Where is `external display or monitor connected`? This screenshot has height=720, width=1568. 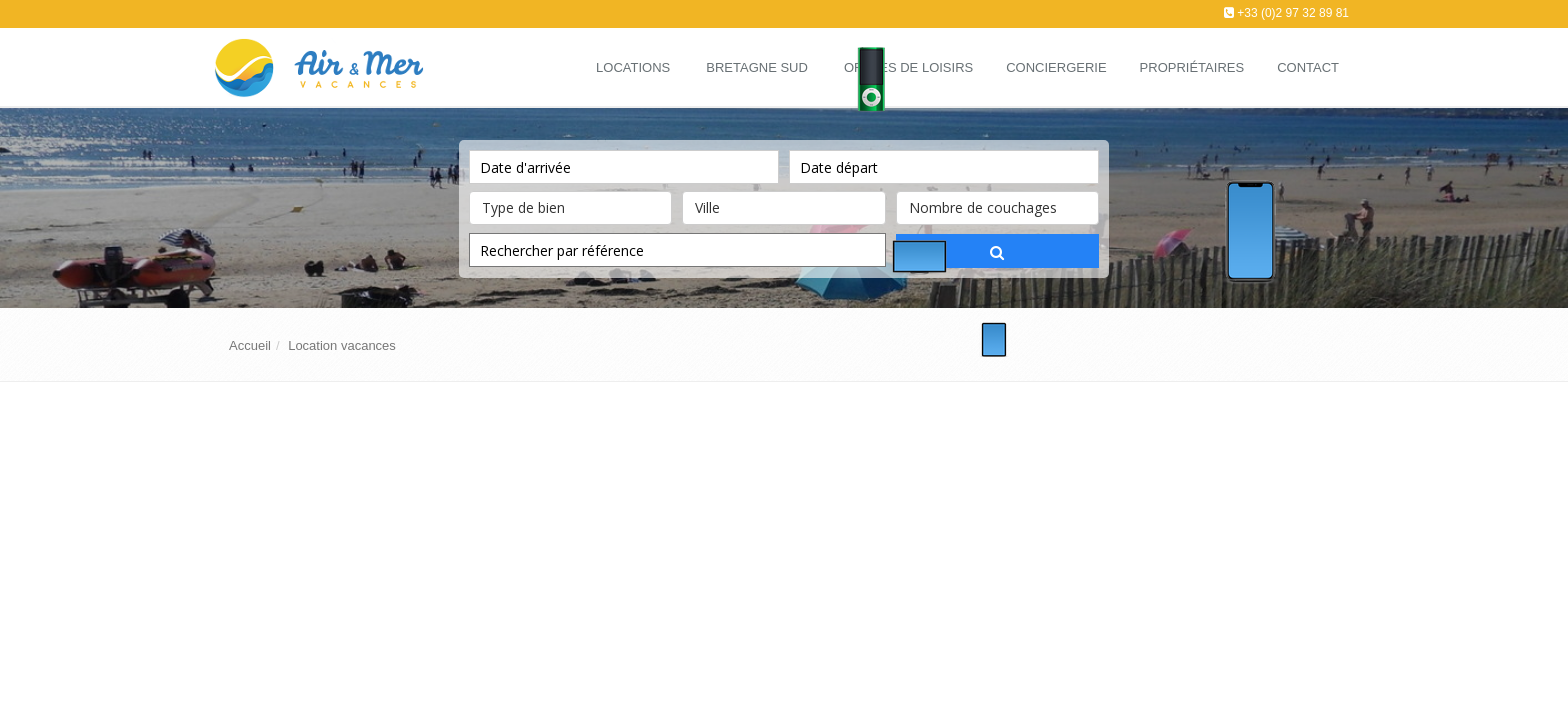
external display or monitor connected is located at coordinates (919, 256).